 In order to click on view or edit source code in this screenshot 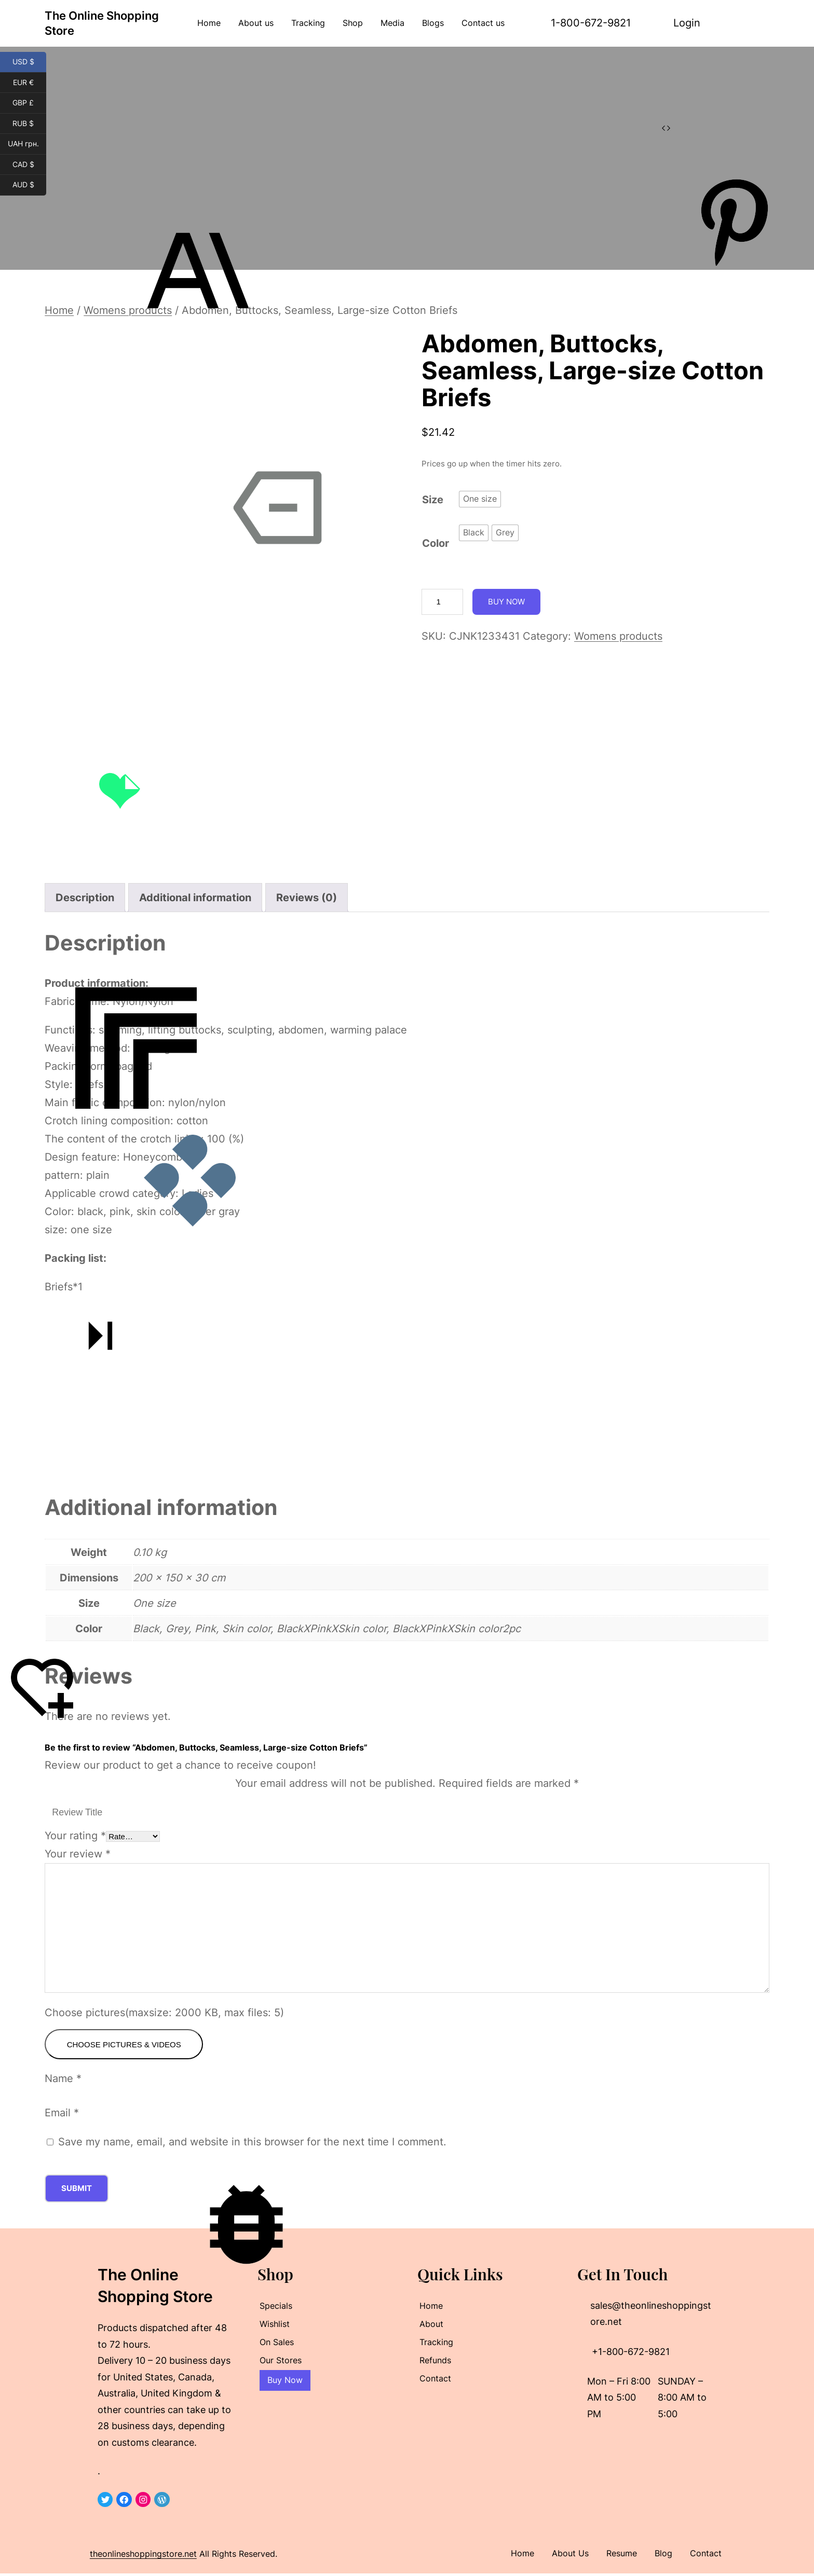, I will do `click(666, 128)`.